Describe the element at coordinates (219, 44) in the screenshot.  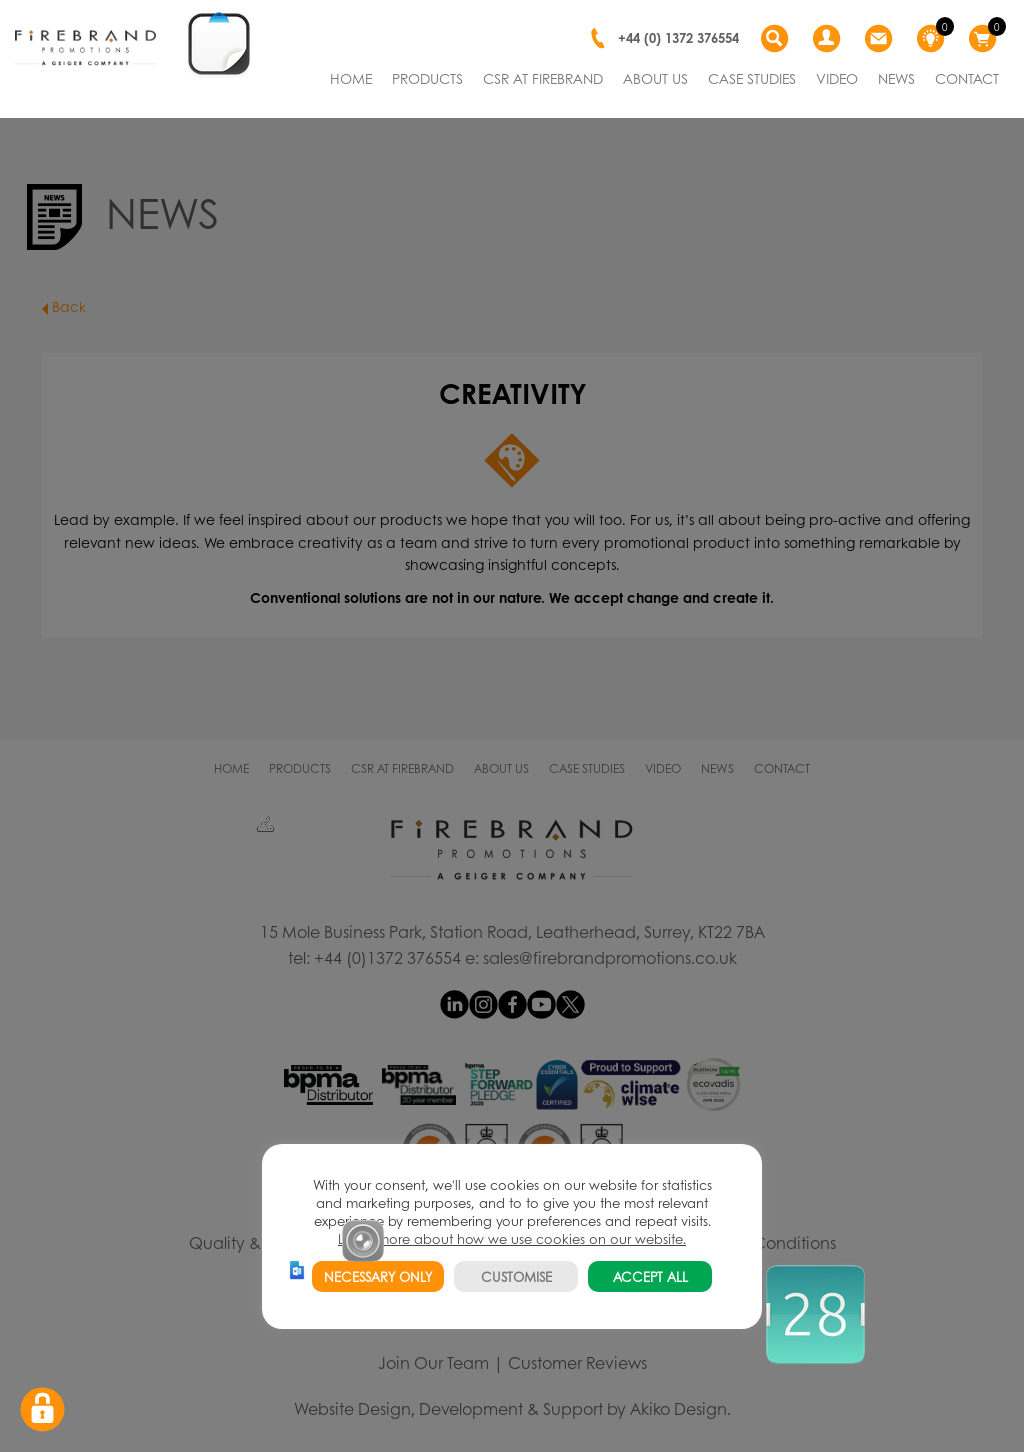
I see `open tasks or to-do list app` at that location.